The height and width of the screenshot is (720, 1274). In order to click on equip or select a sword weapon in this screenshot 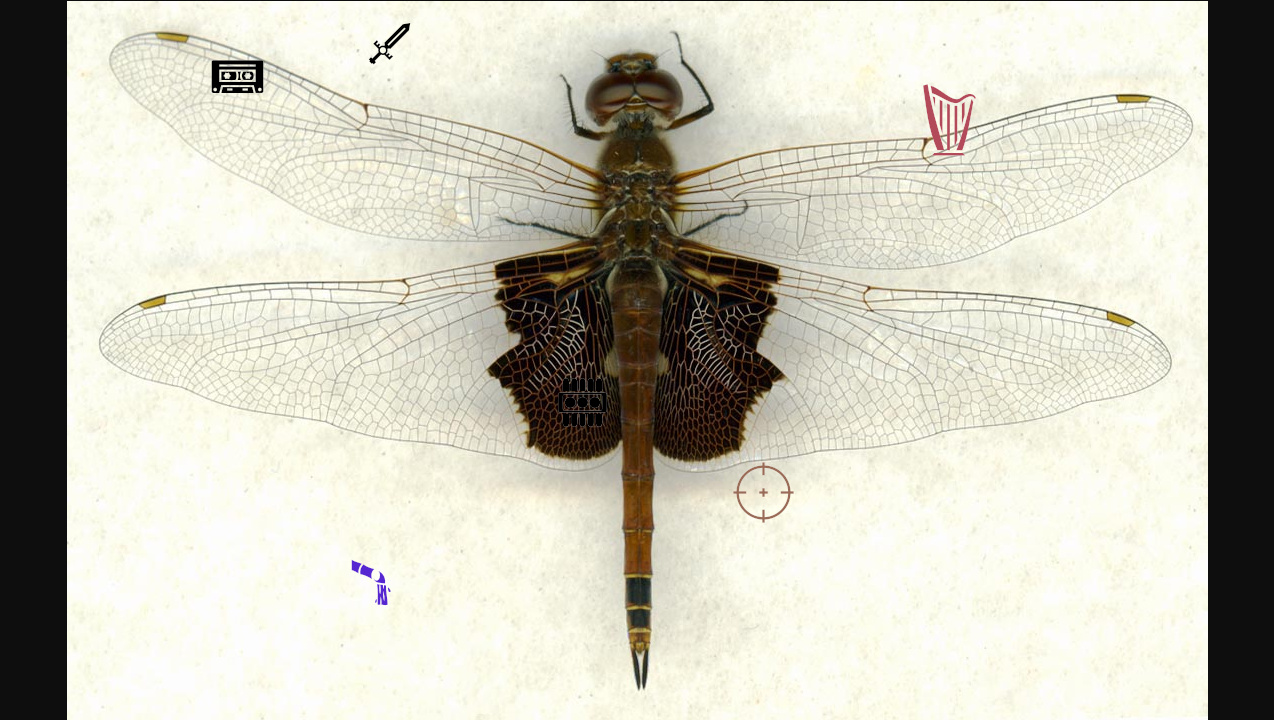, I will do `click(389, 43)`.